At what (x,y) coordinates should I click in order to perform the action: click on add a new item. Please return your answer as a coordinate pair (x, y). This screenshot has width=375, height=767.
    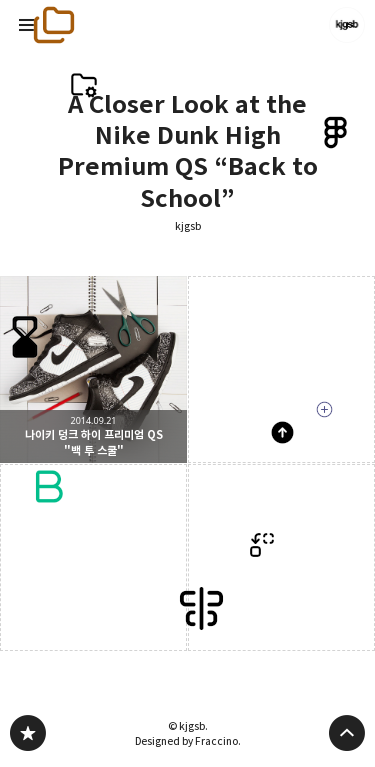
    Looking at the image, I should click on (324, 409).